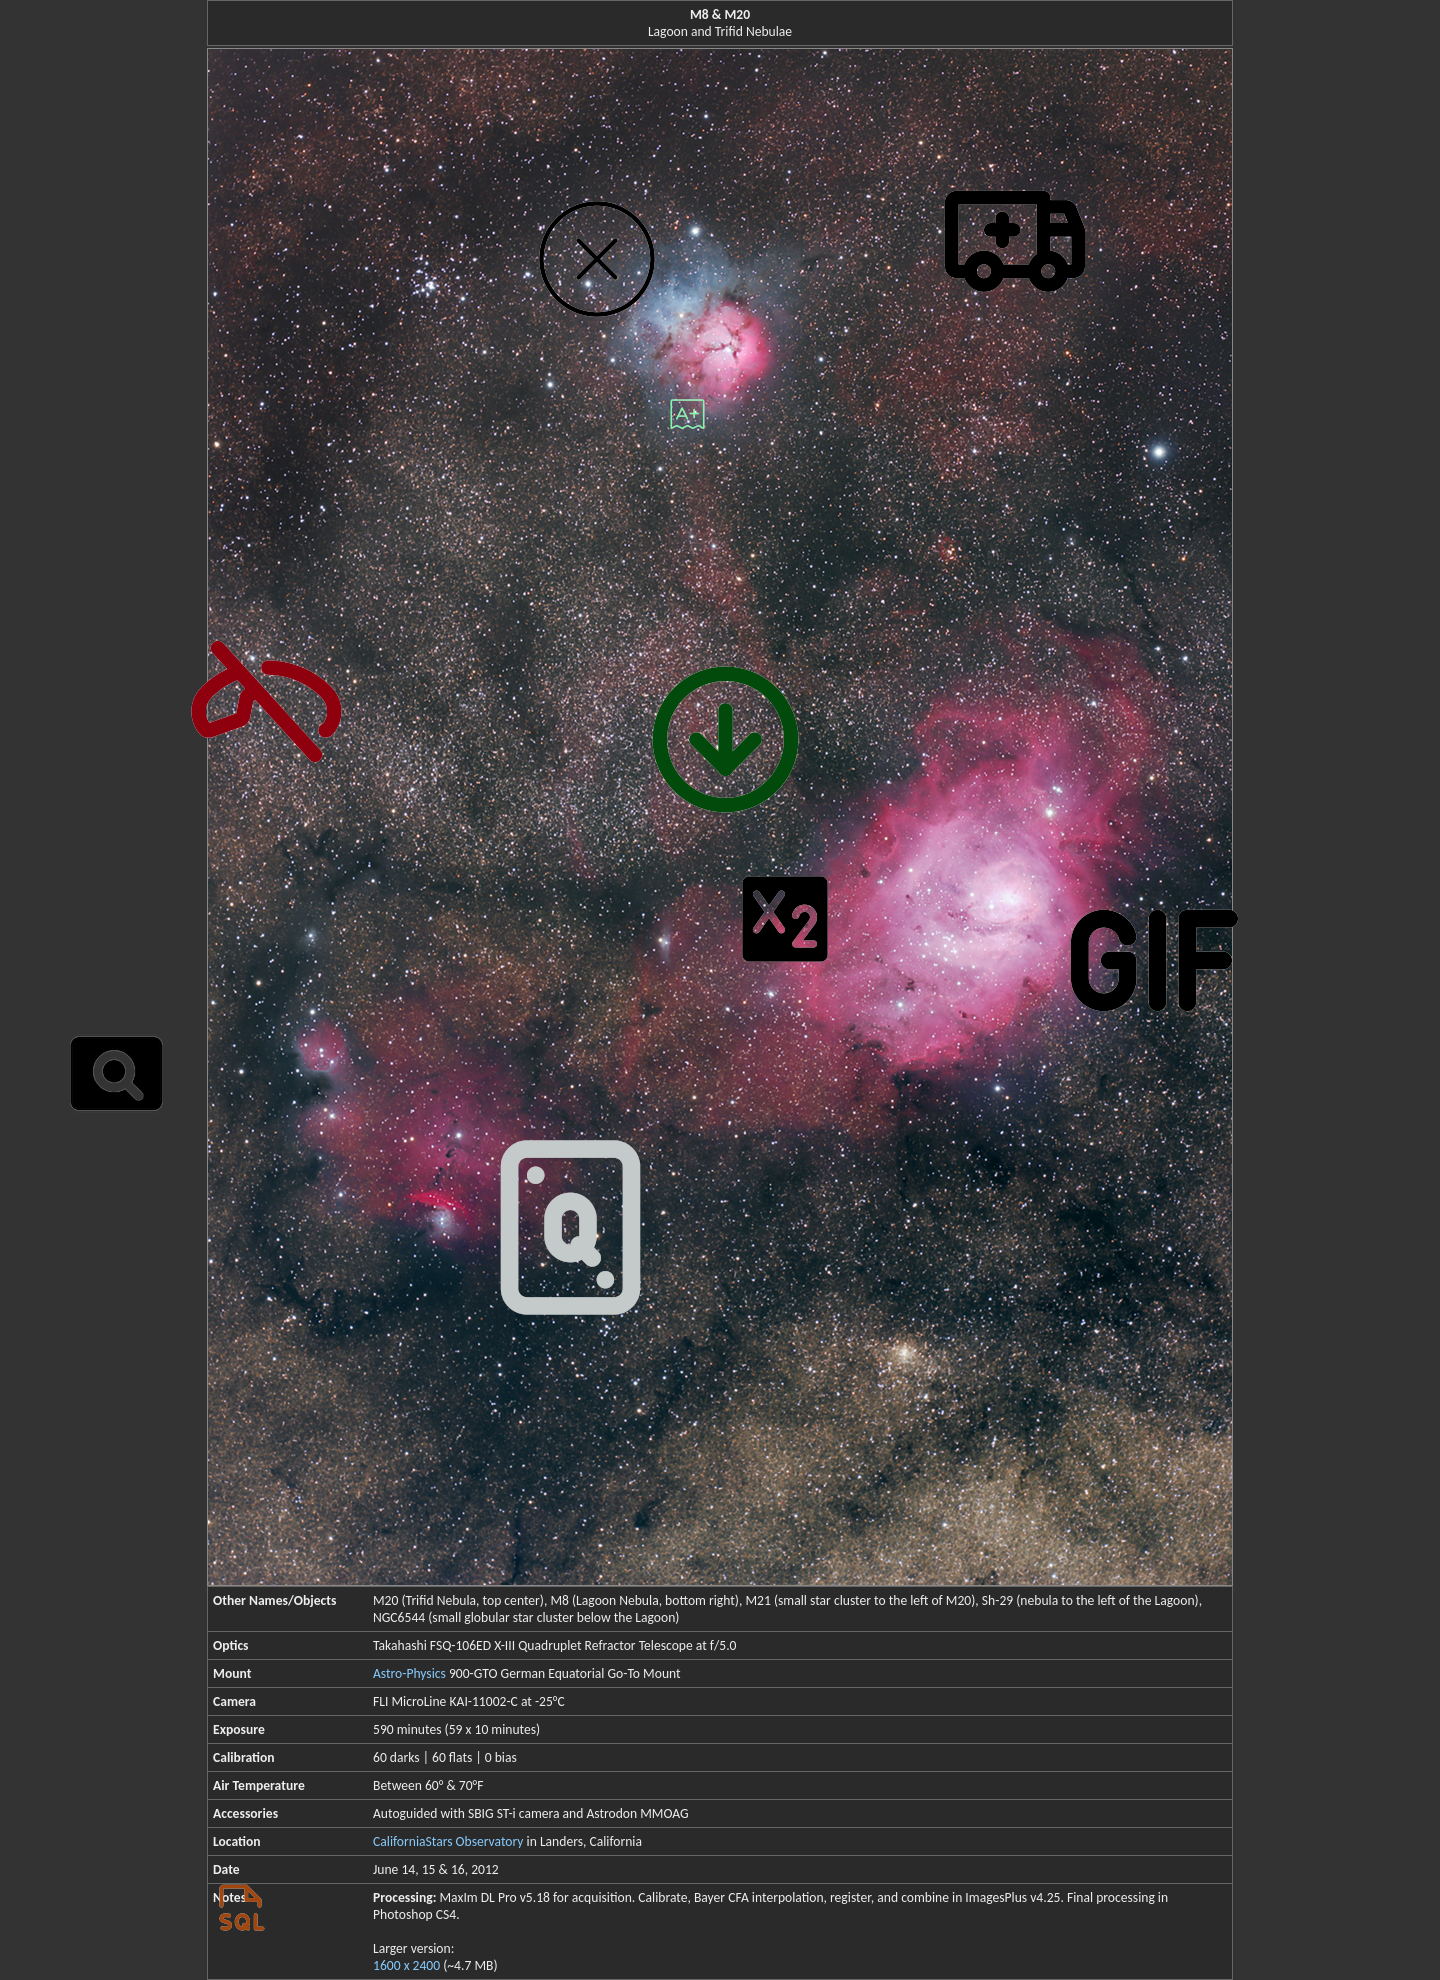 The height and width of the screenshot is (1980, 1440). I want to click on search within the current page or document, so click(116, 1073).